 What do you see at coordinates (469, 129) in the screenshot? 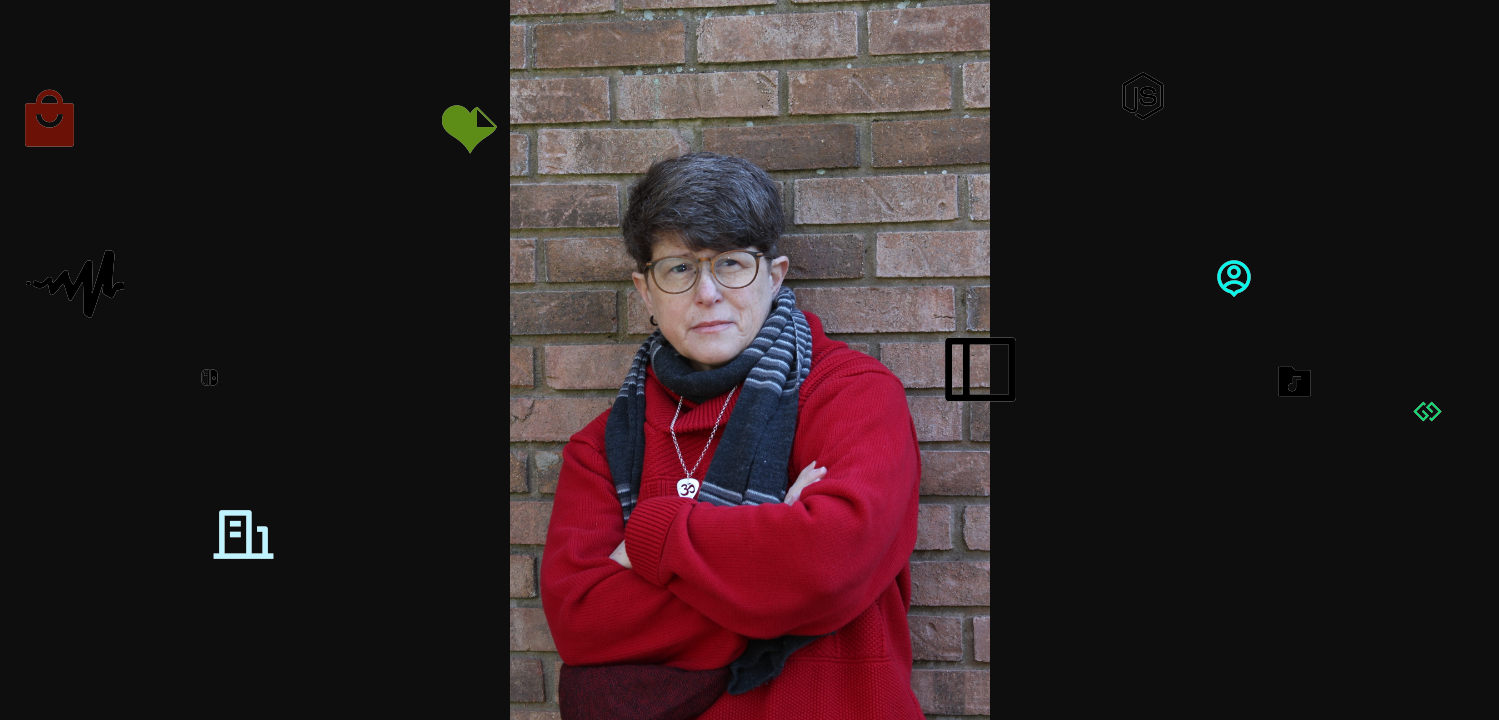
I see `open ilovepdf website or app` at bounding box center [469, 129].